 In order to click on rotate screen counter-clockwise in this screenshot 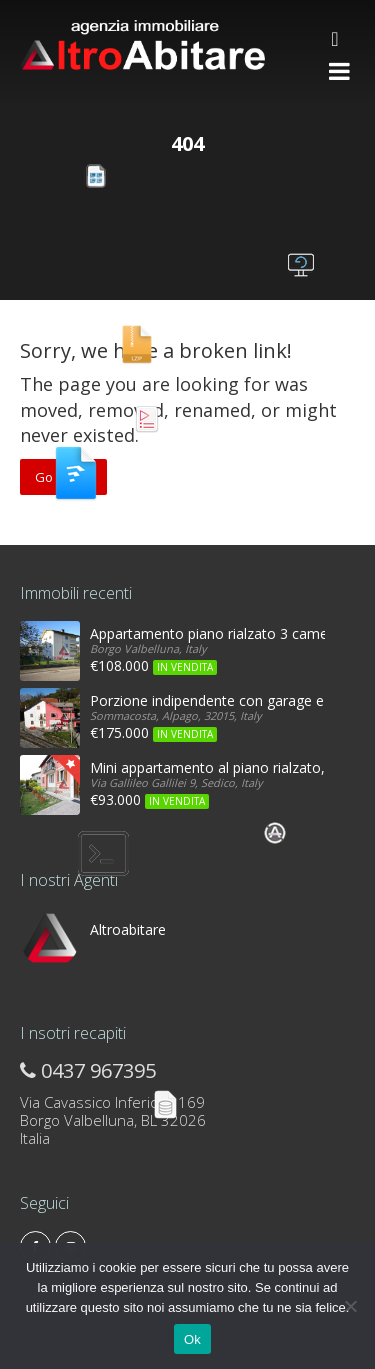, I will do `click(301, 265)`.